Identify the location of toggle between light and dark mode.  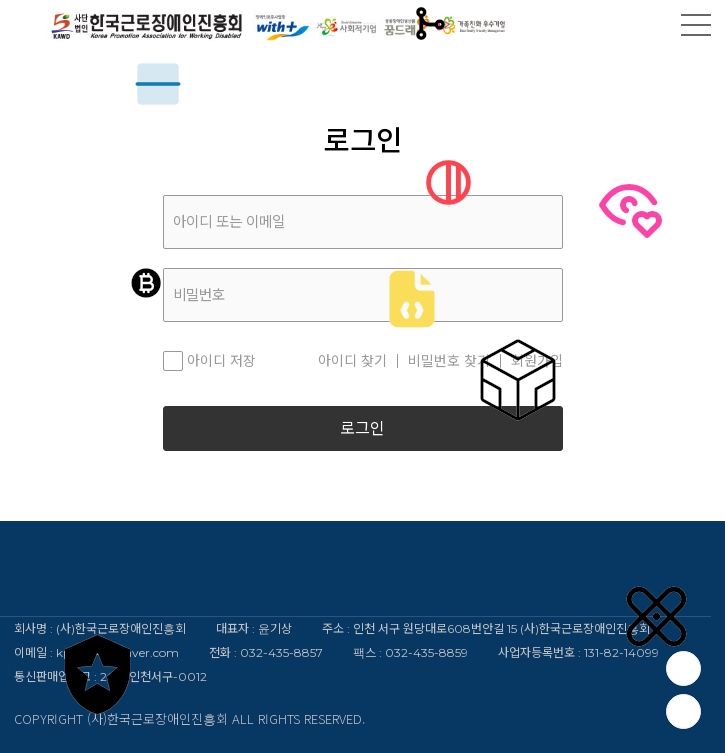
(448, 182).